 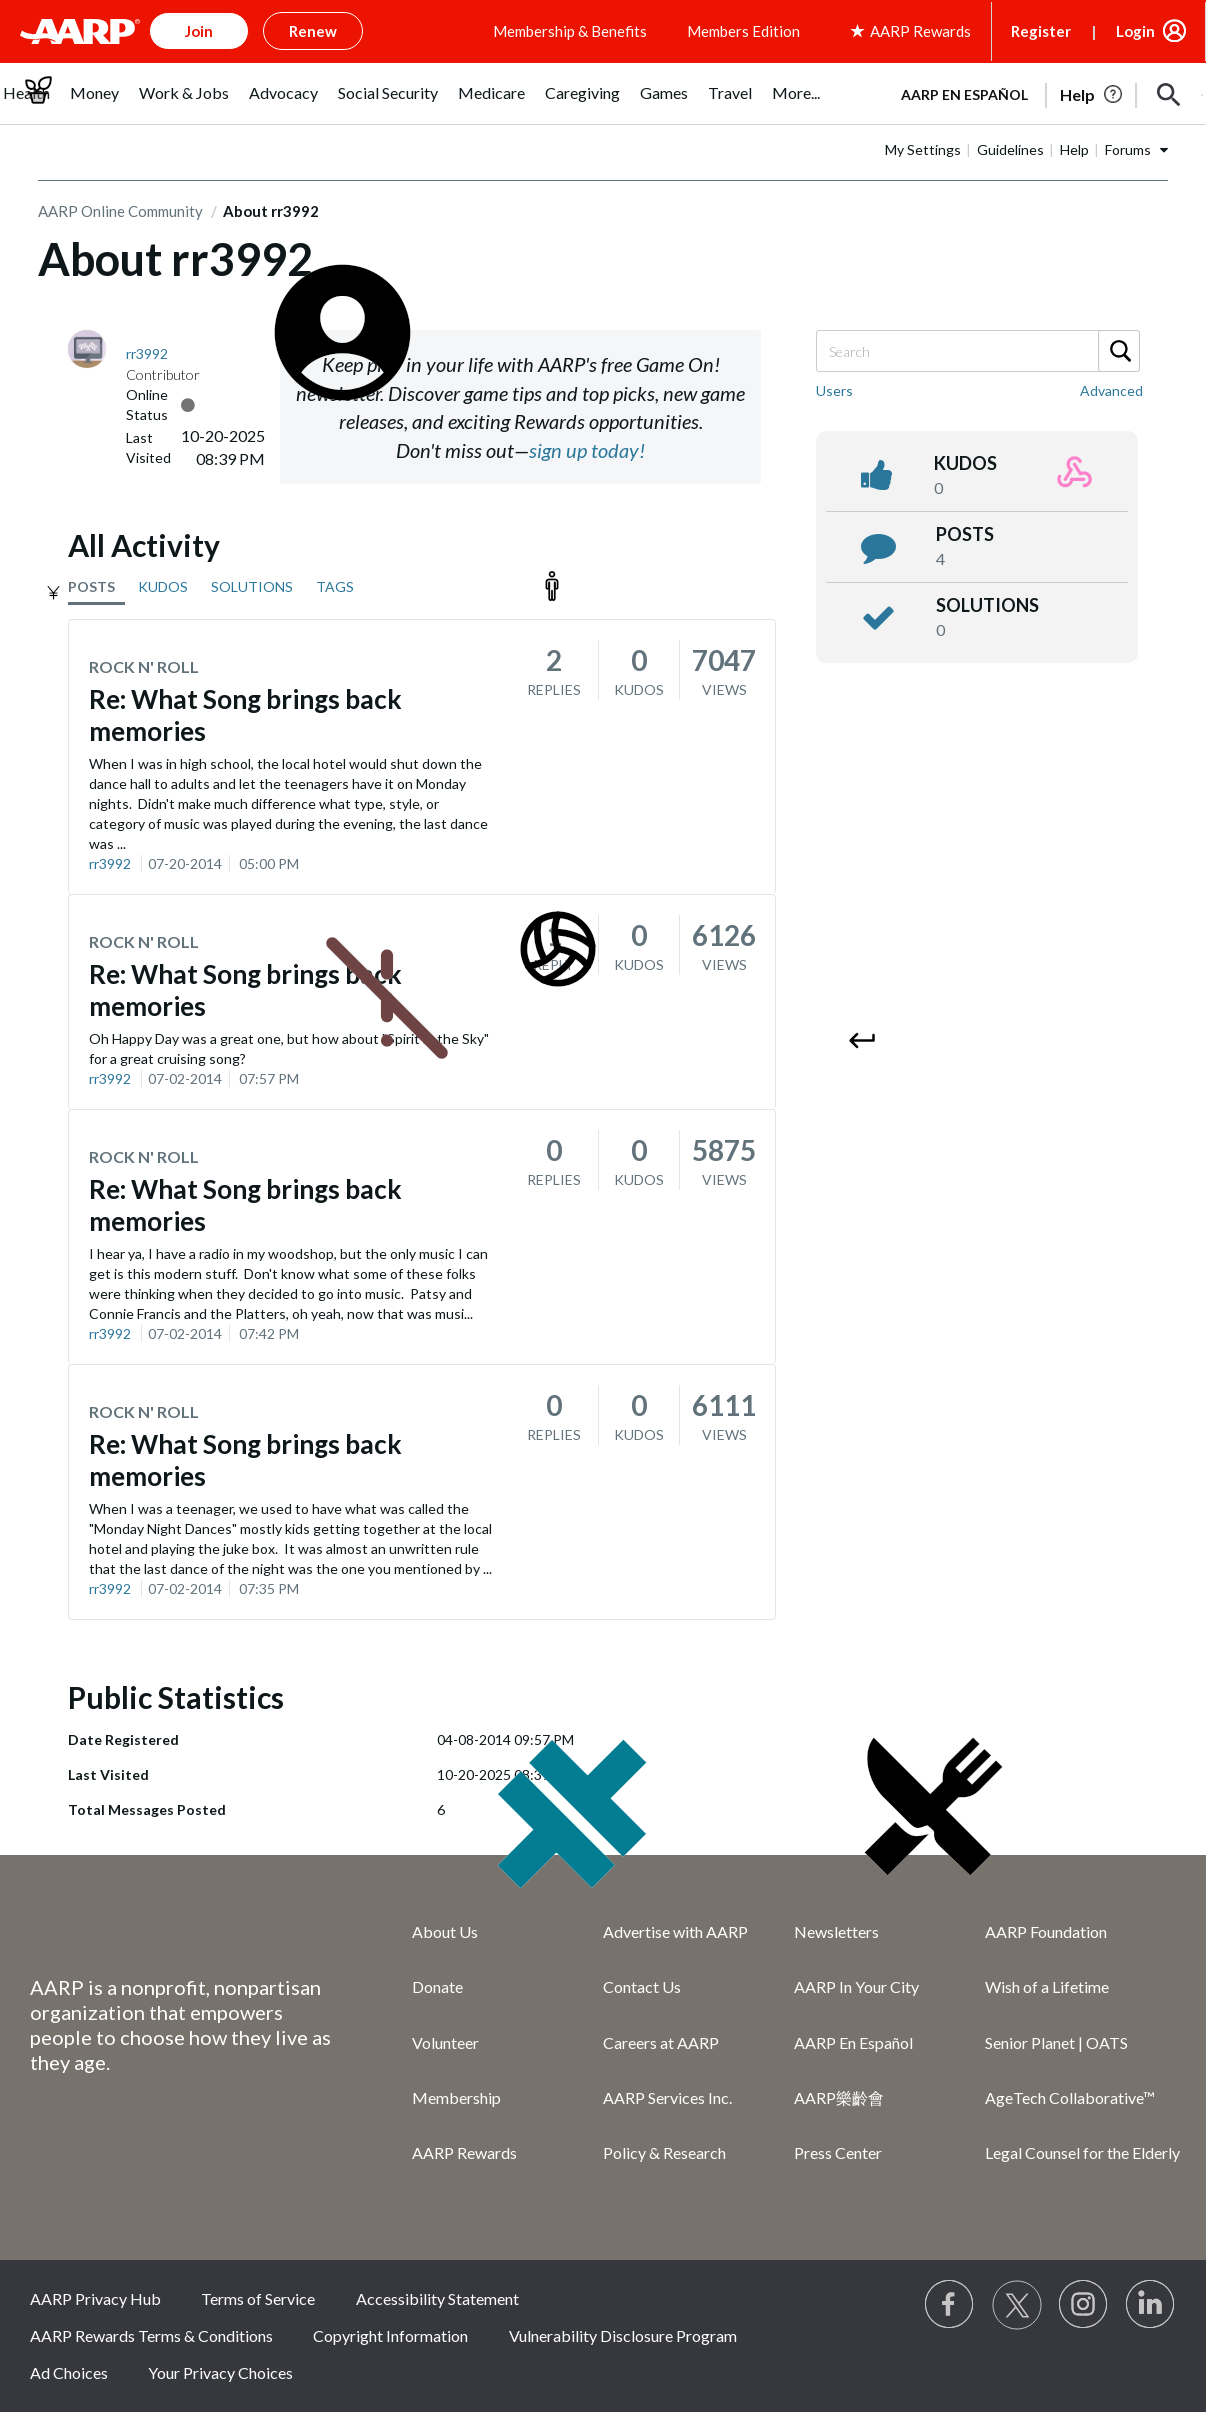 I want to click on find nearby restaurants or dining options, so click(x=933, y=1806).